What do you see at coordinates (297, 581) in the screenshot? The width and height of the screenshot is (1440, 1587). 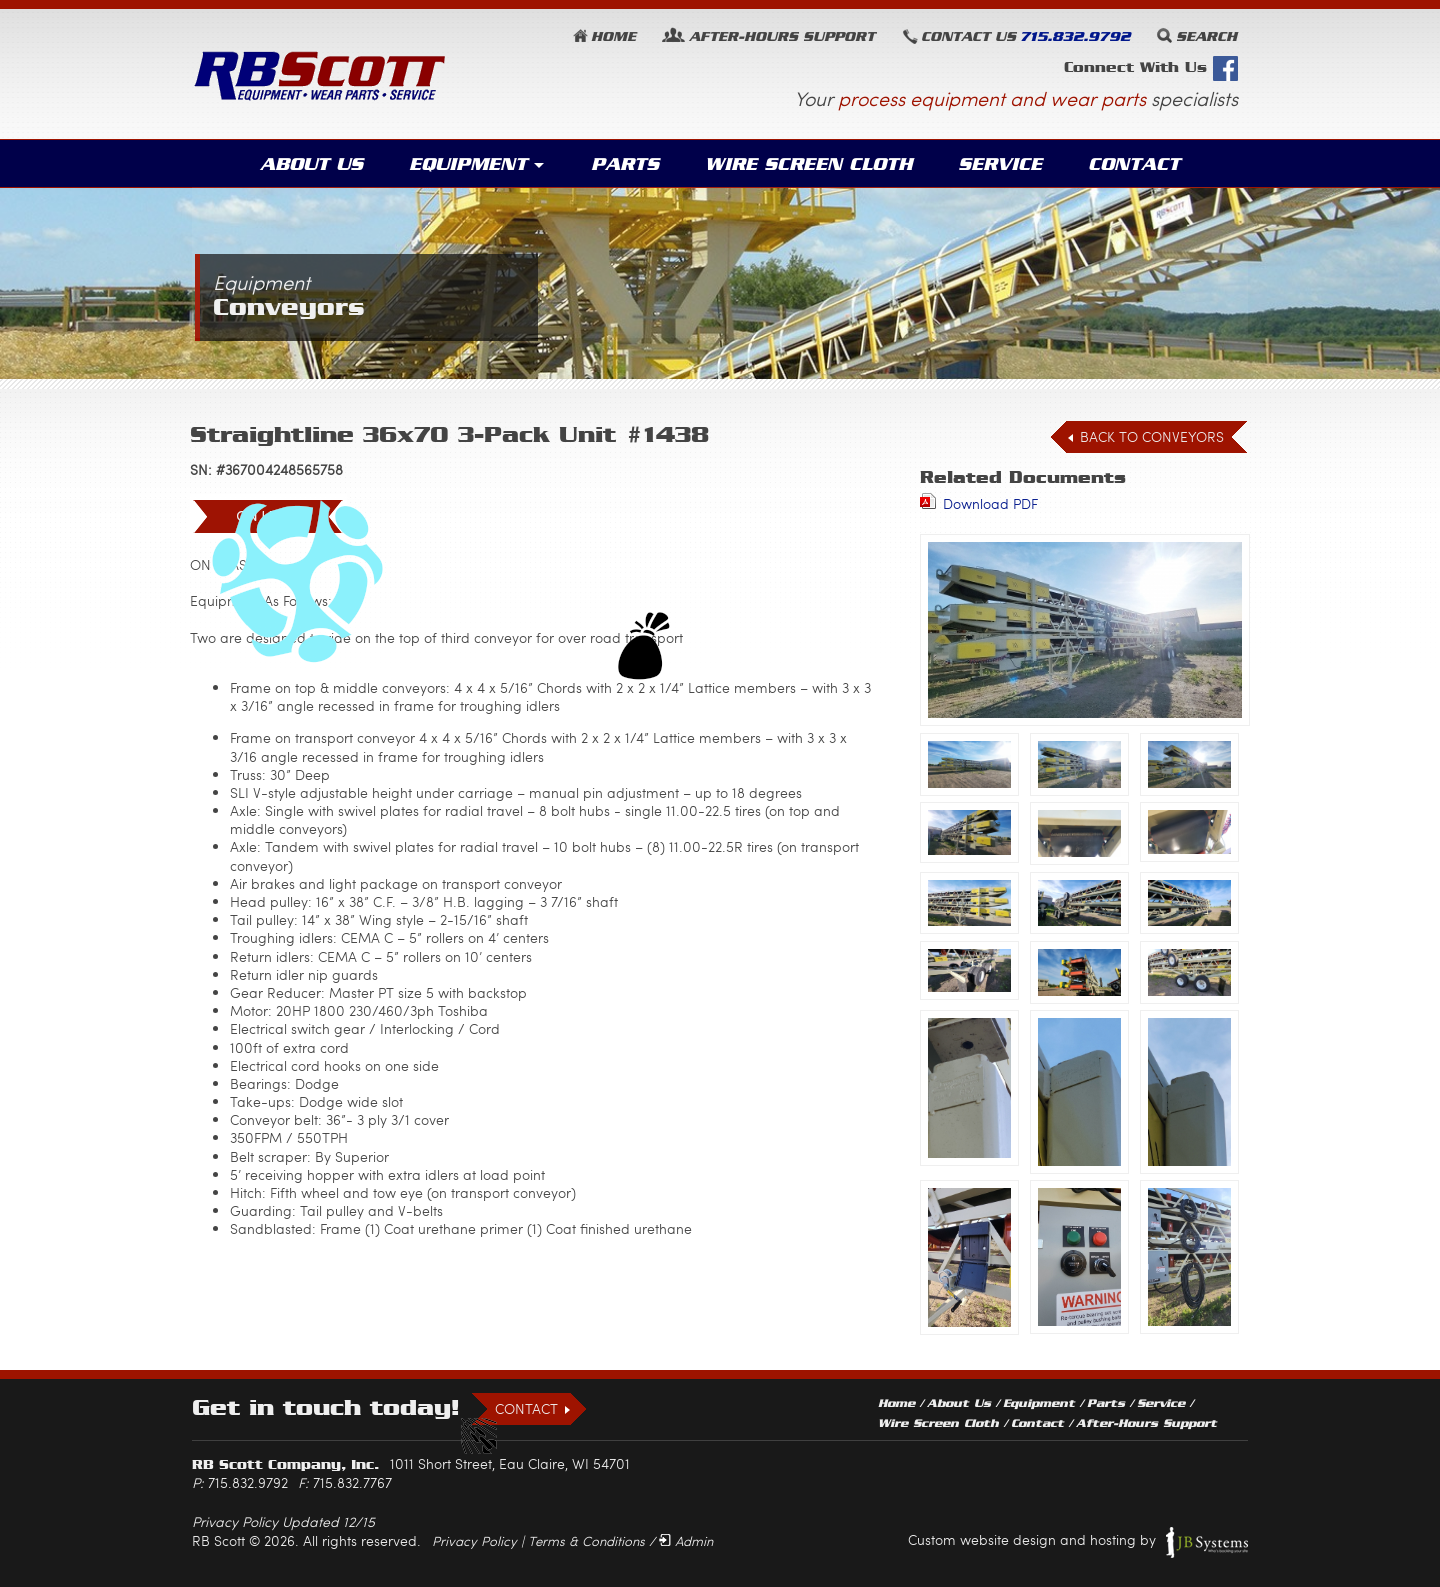 I see `indicates a multi-attack or combo ability in a game` at bounding box center [297, 581].